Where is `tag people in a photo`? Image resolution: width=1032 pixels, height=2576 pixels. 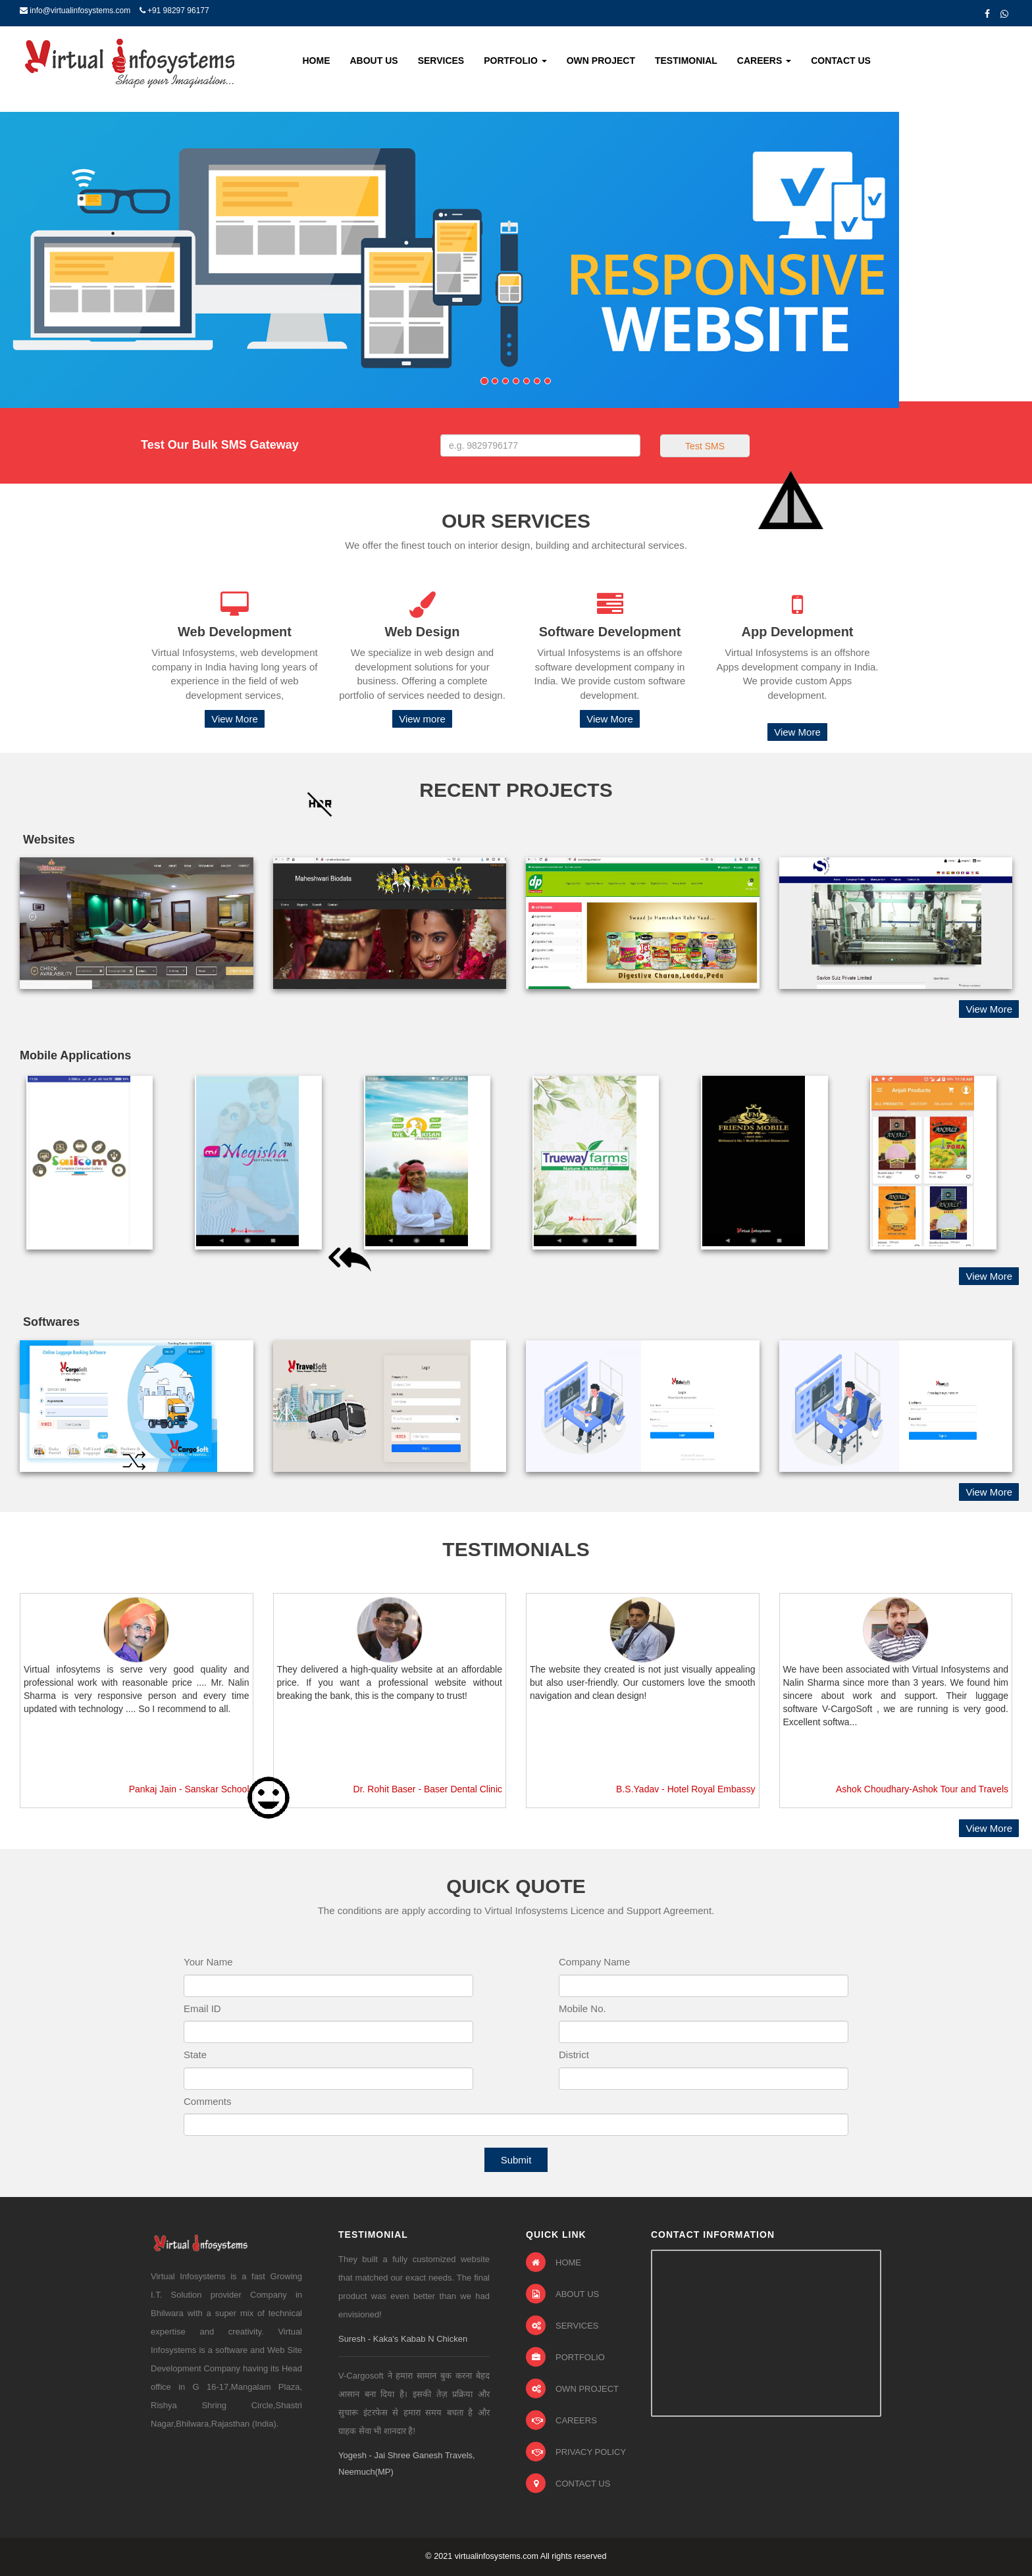 tag people in a photo is located at coordinates (269, 1798).